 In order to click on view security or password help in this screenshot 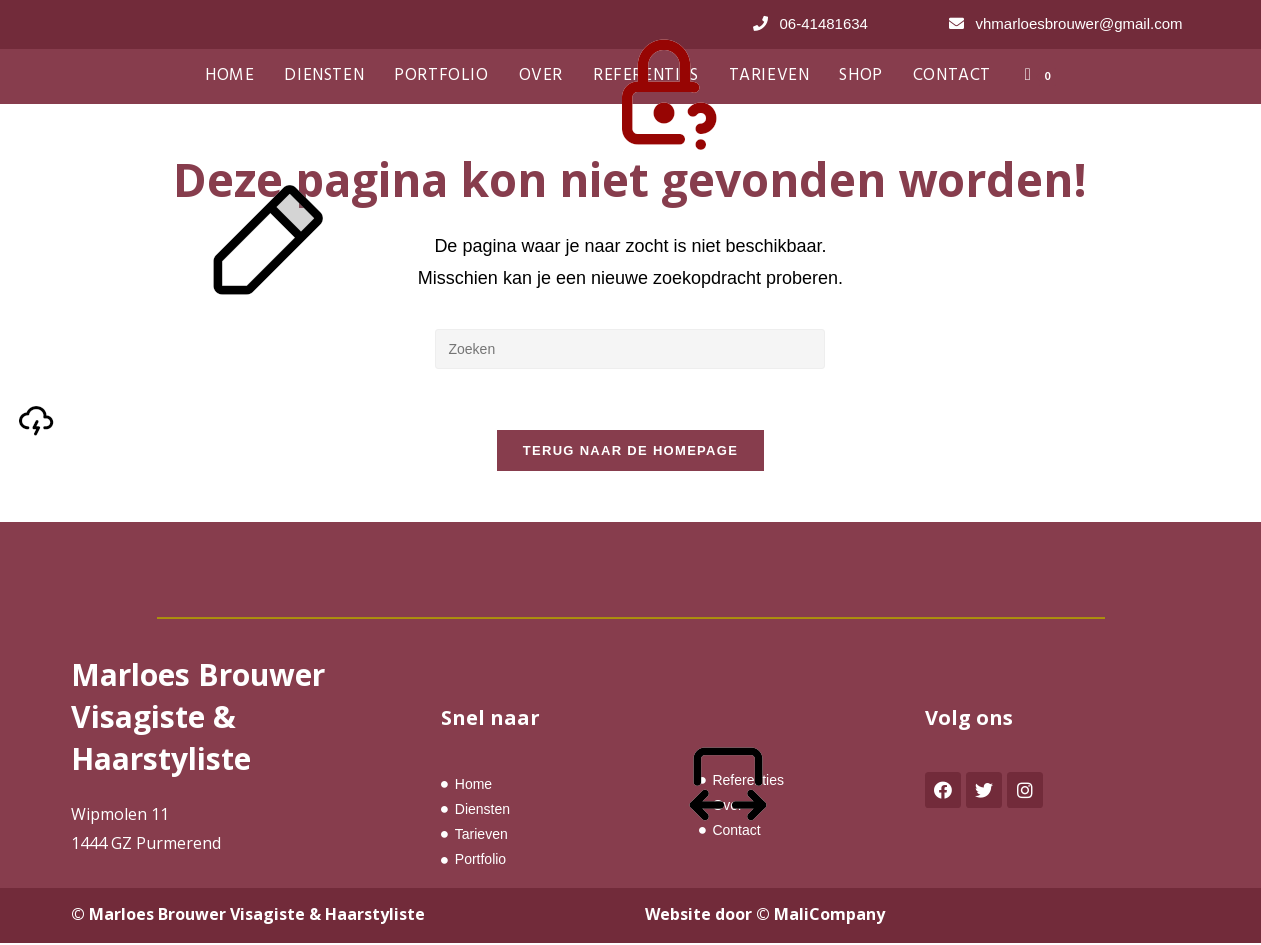, I will do `click(664, 92)`.